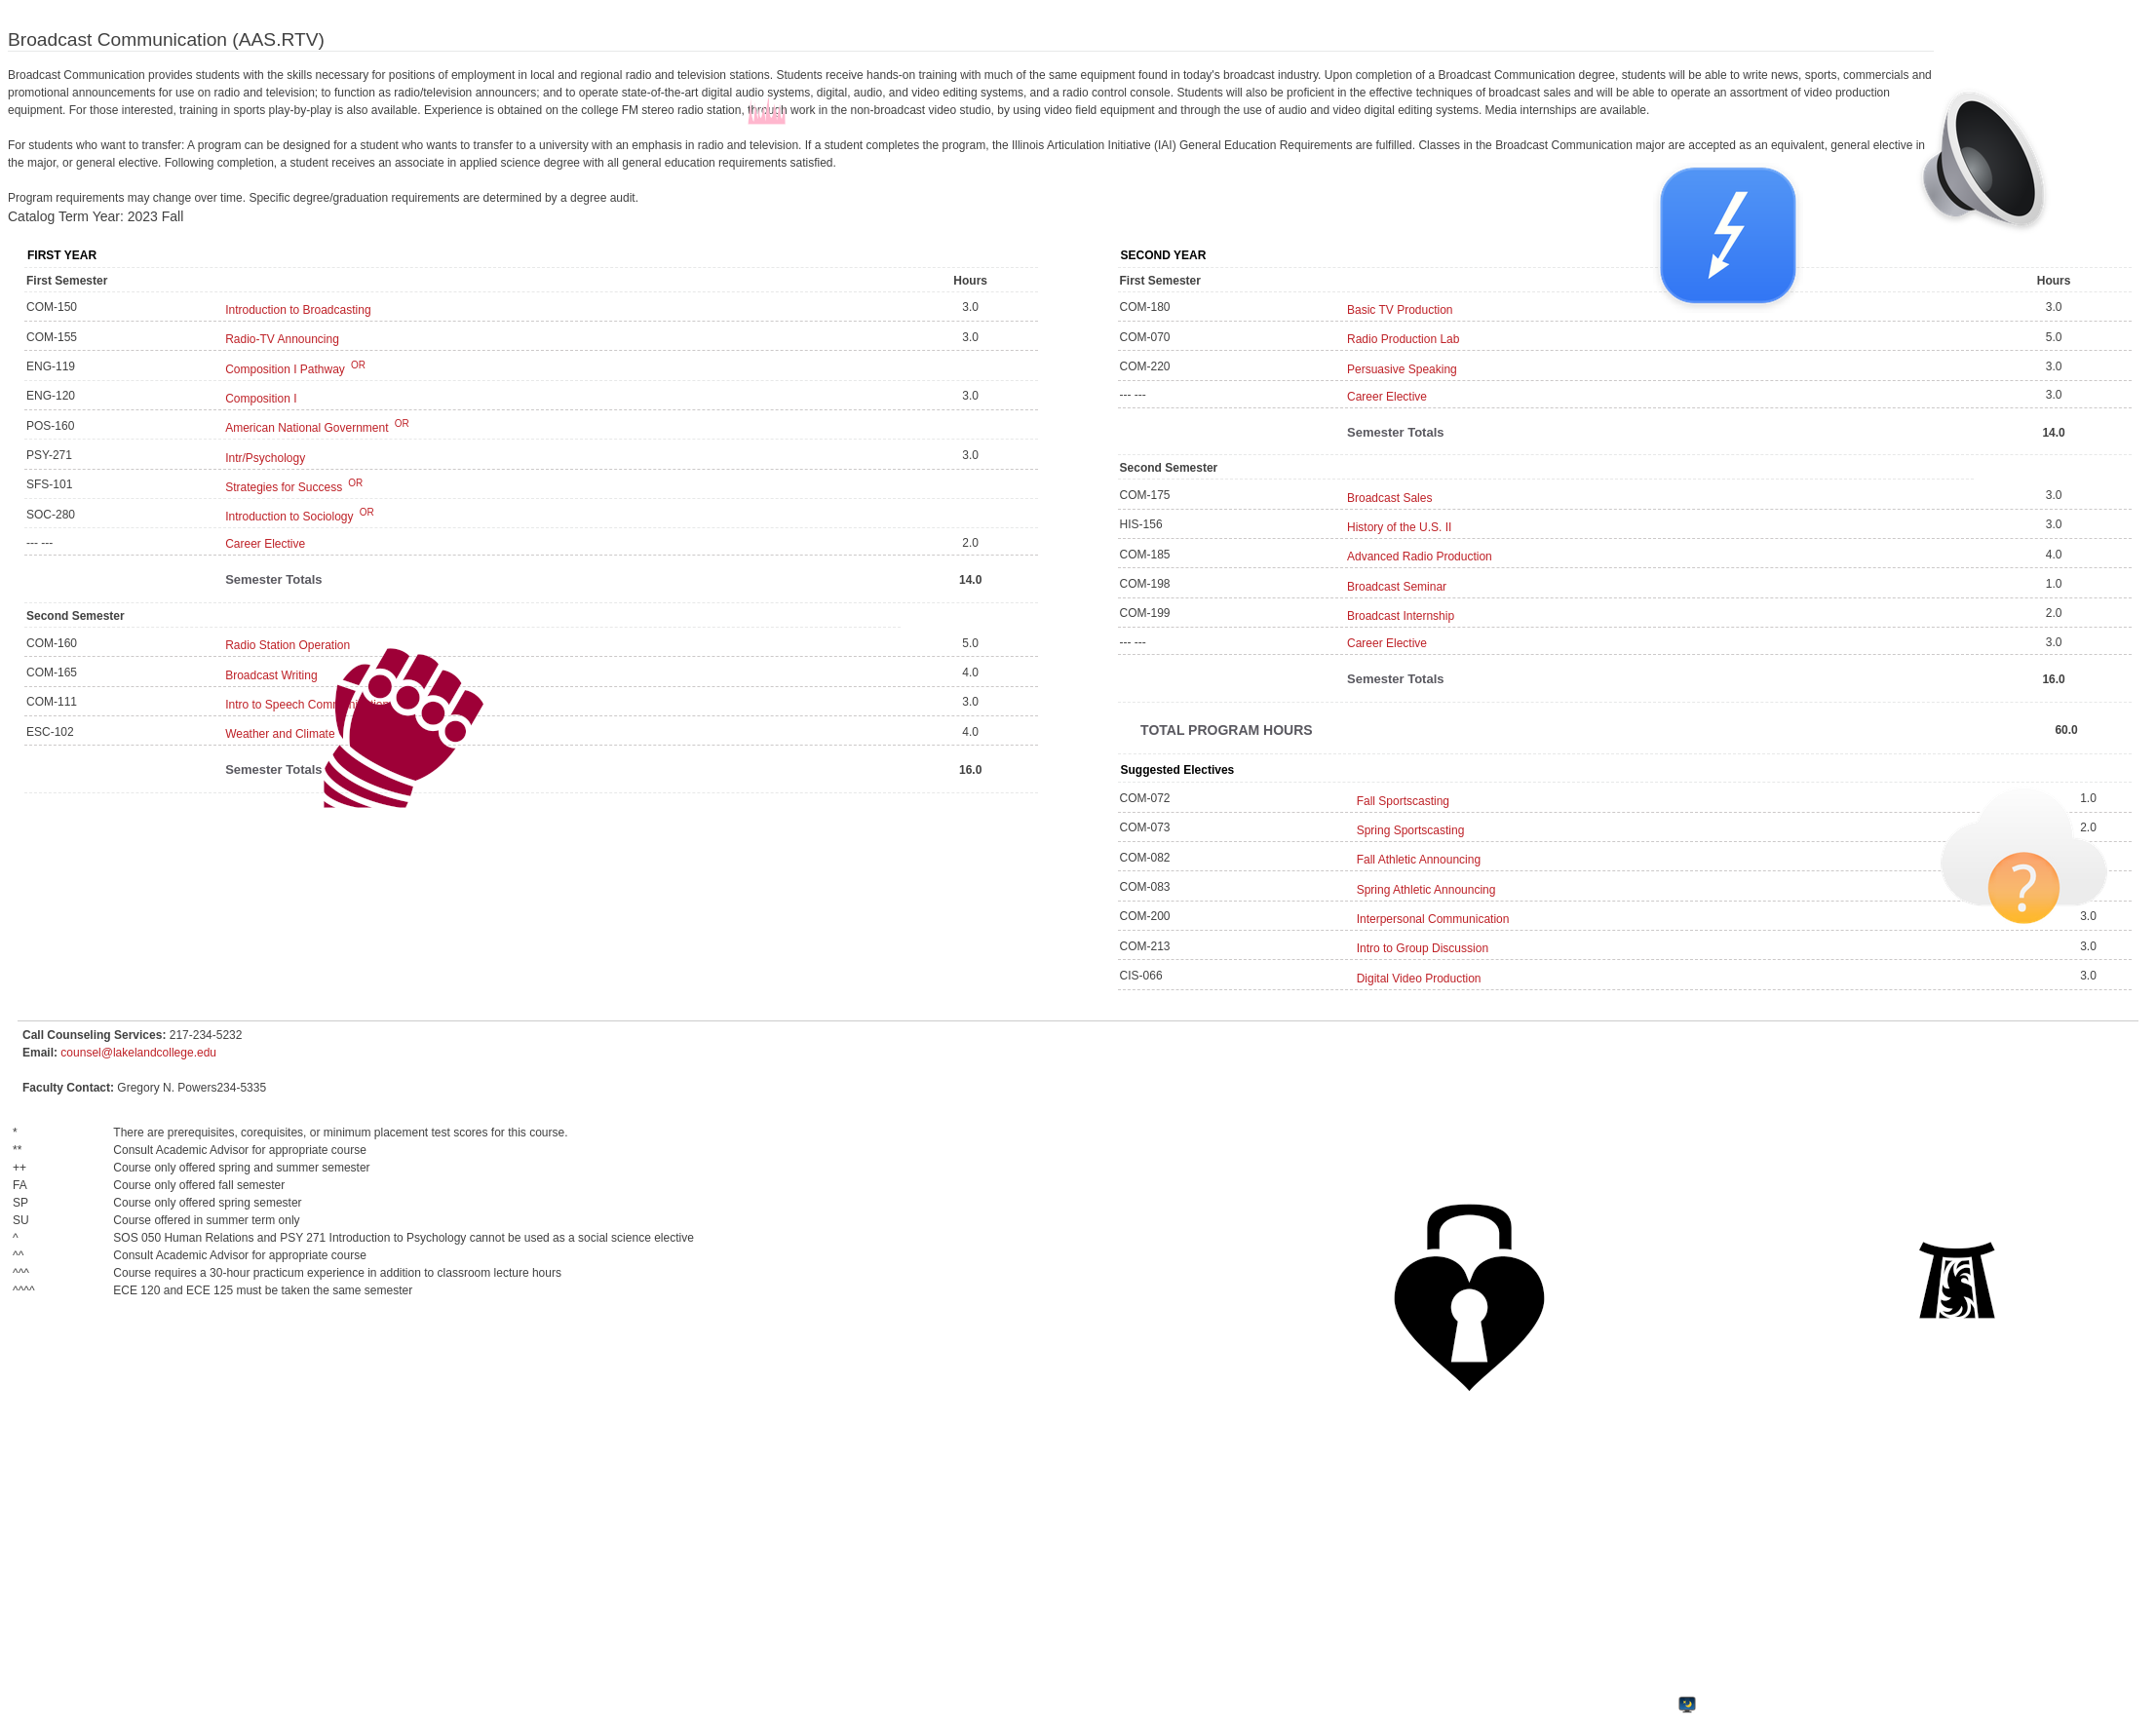 The height and width of the screenshot is (1729, 2156). Describe the element at coordinates (1728, 238) in the screenshot. I see `access thunderbolt port settings` at that location.